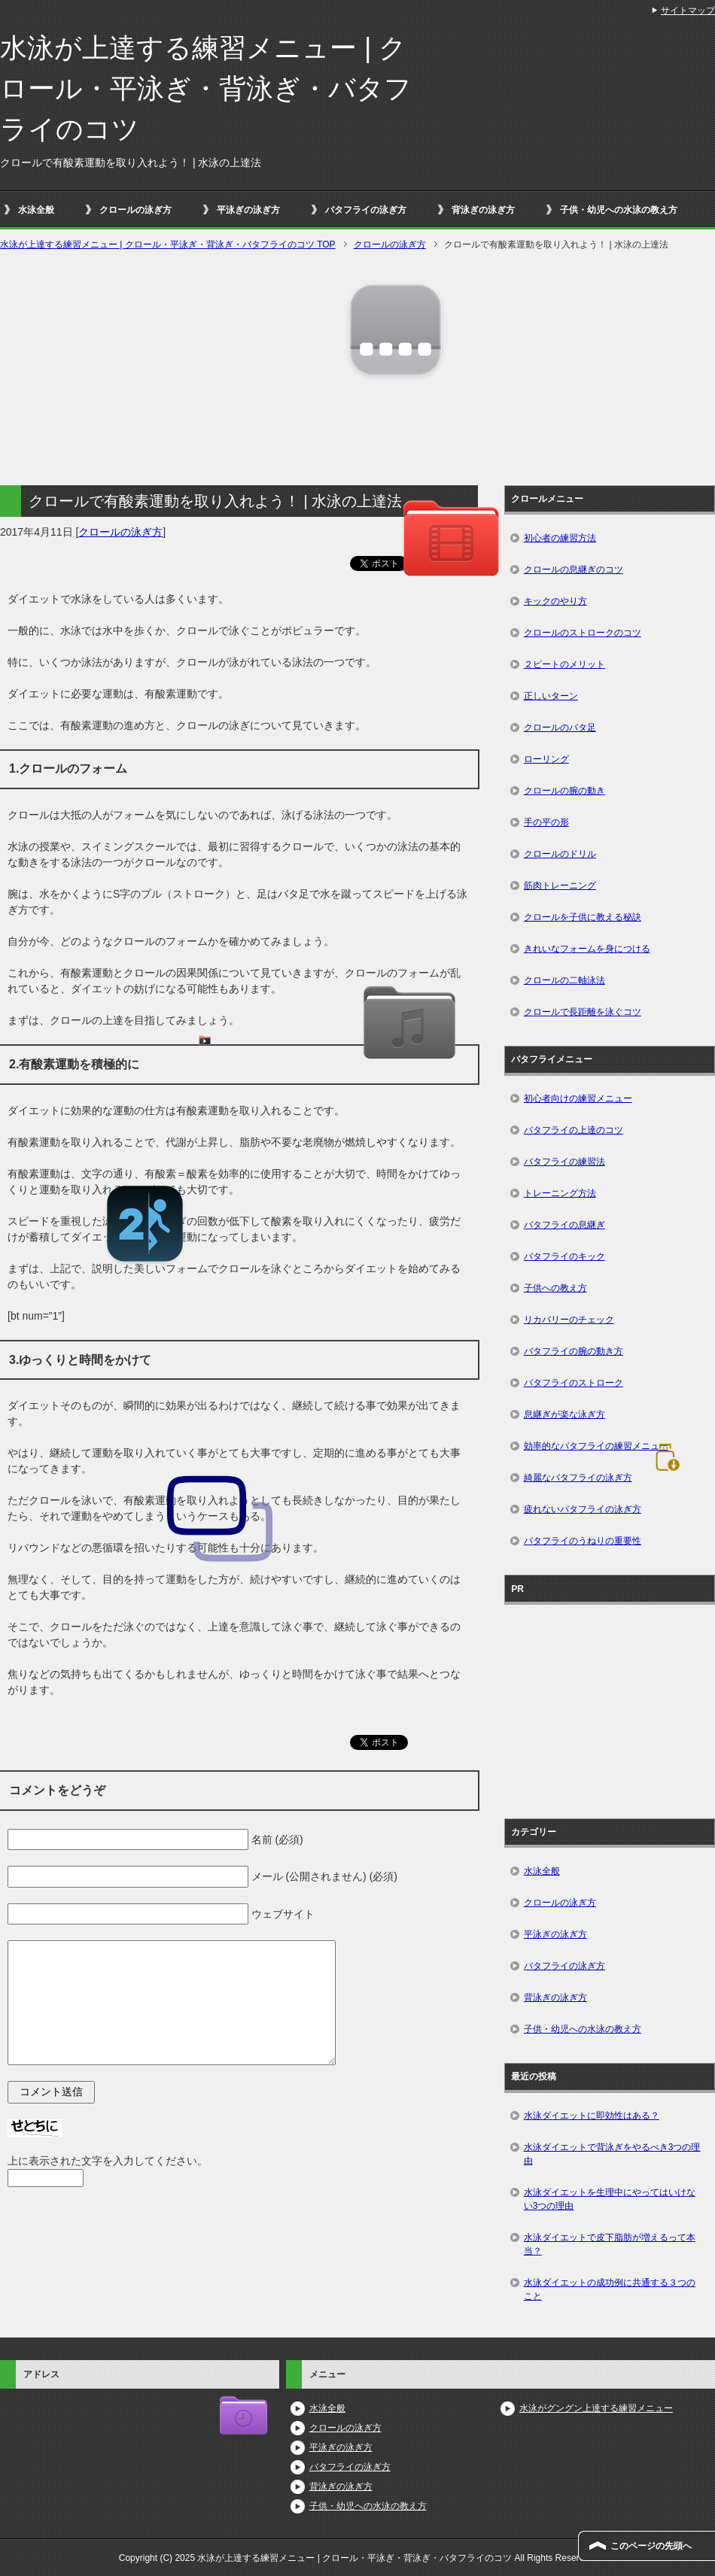 The width and height of the screenshot is (715, 2576). I want to click on open your videos folder, so click(451, 538).